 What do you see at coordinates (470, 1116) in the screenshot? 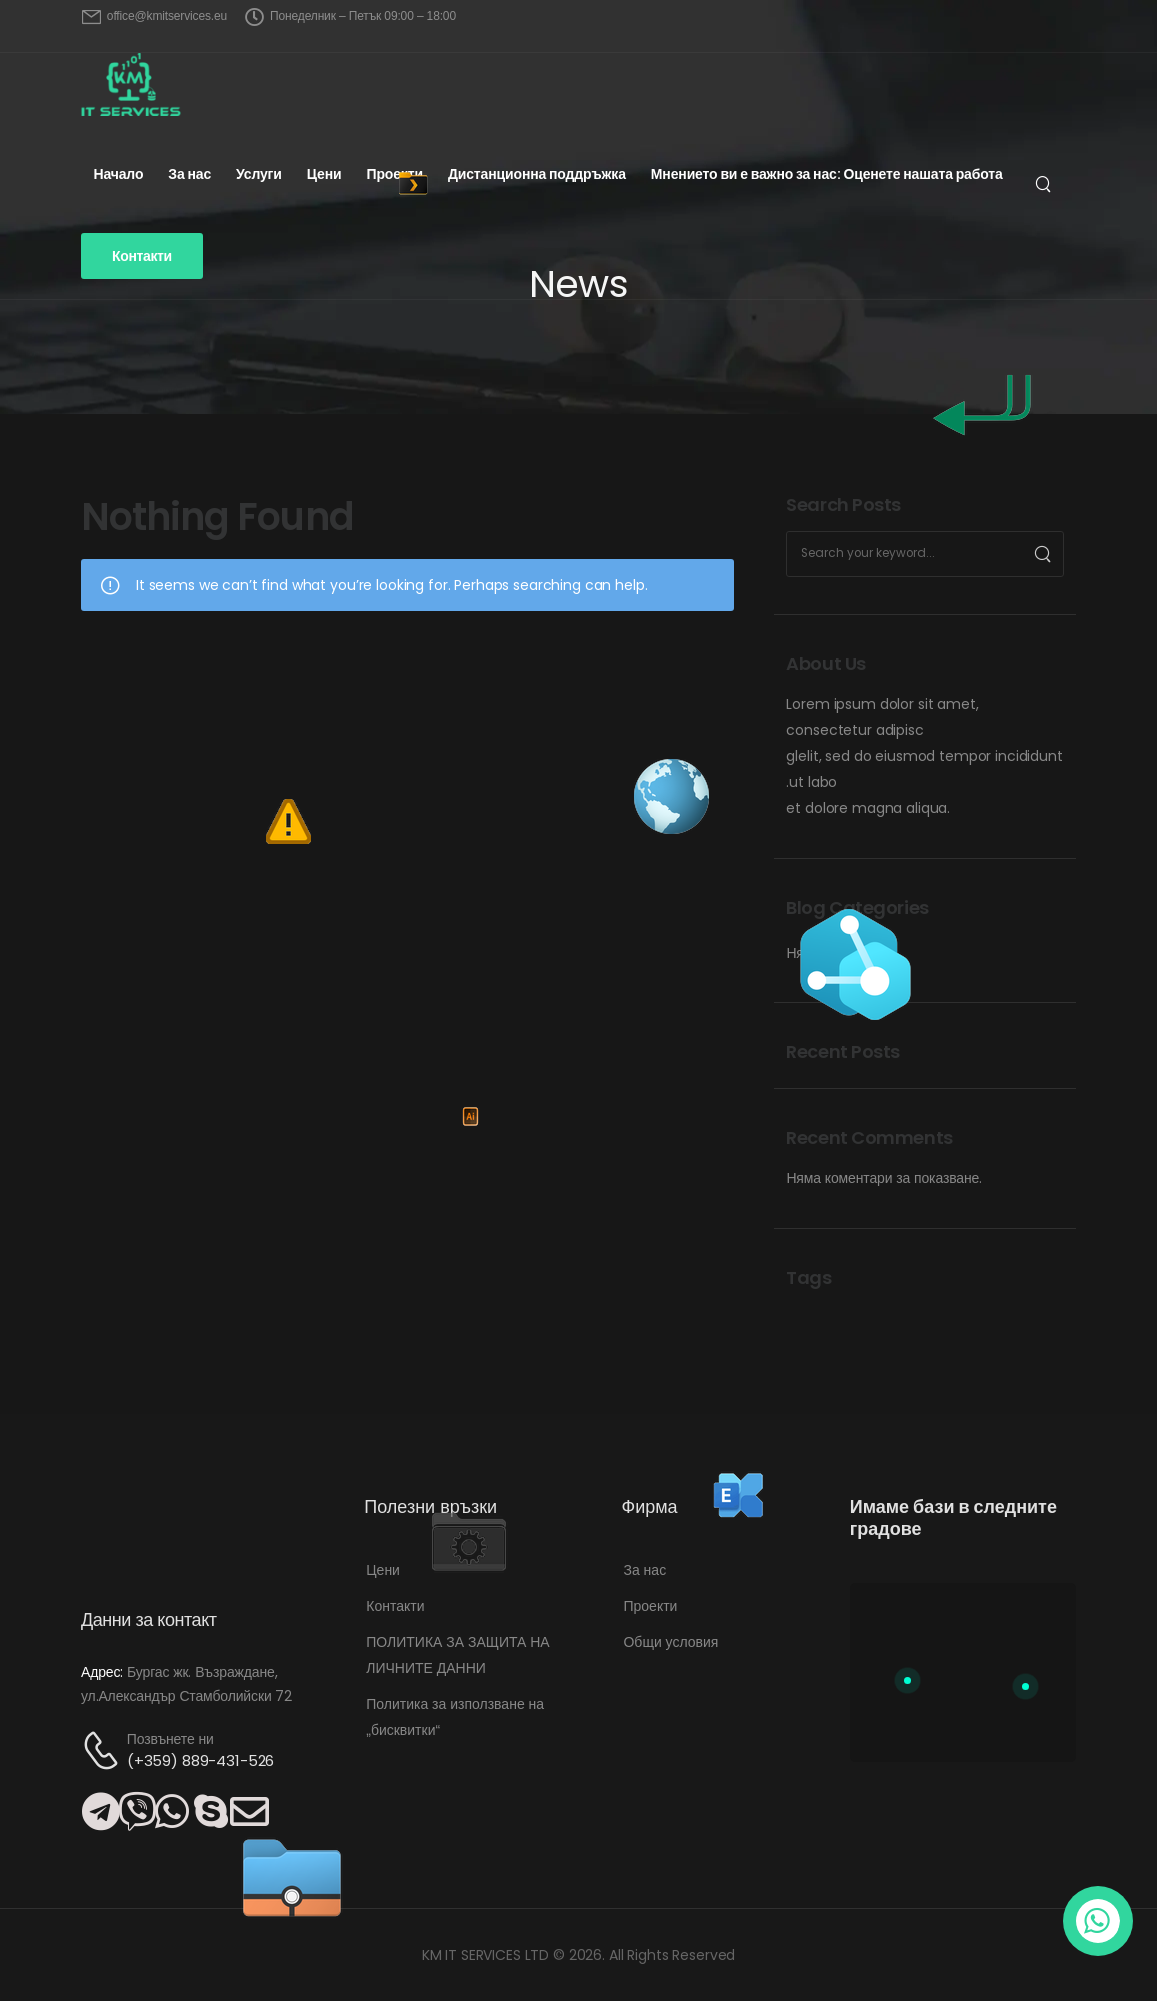
I see `open an Adobe Illustrator file` at bounding box center [470, 1116].